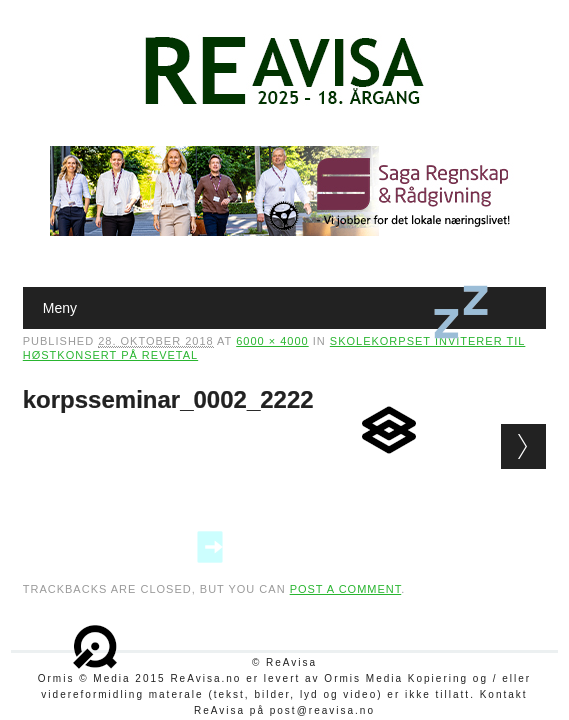  I want to click on indicates sleep or rest mode, so click(461, 312).